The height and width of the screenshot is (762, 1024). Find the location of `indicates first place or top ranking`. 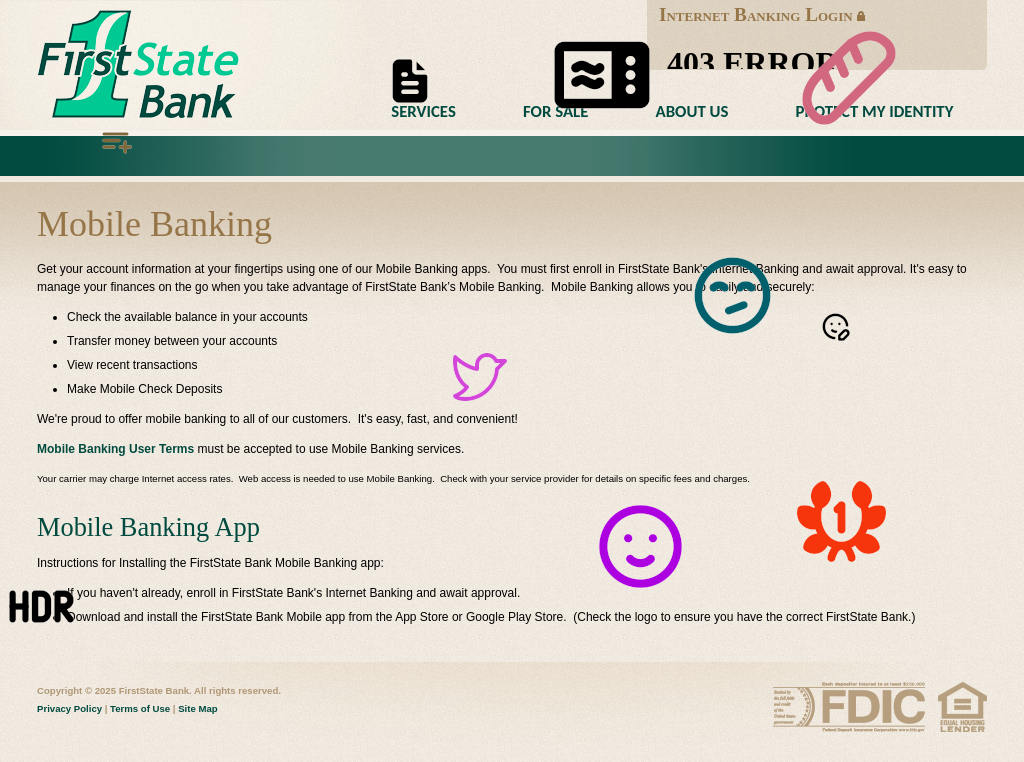

indicates first place or top ranking is located at coordinates (841, 521).